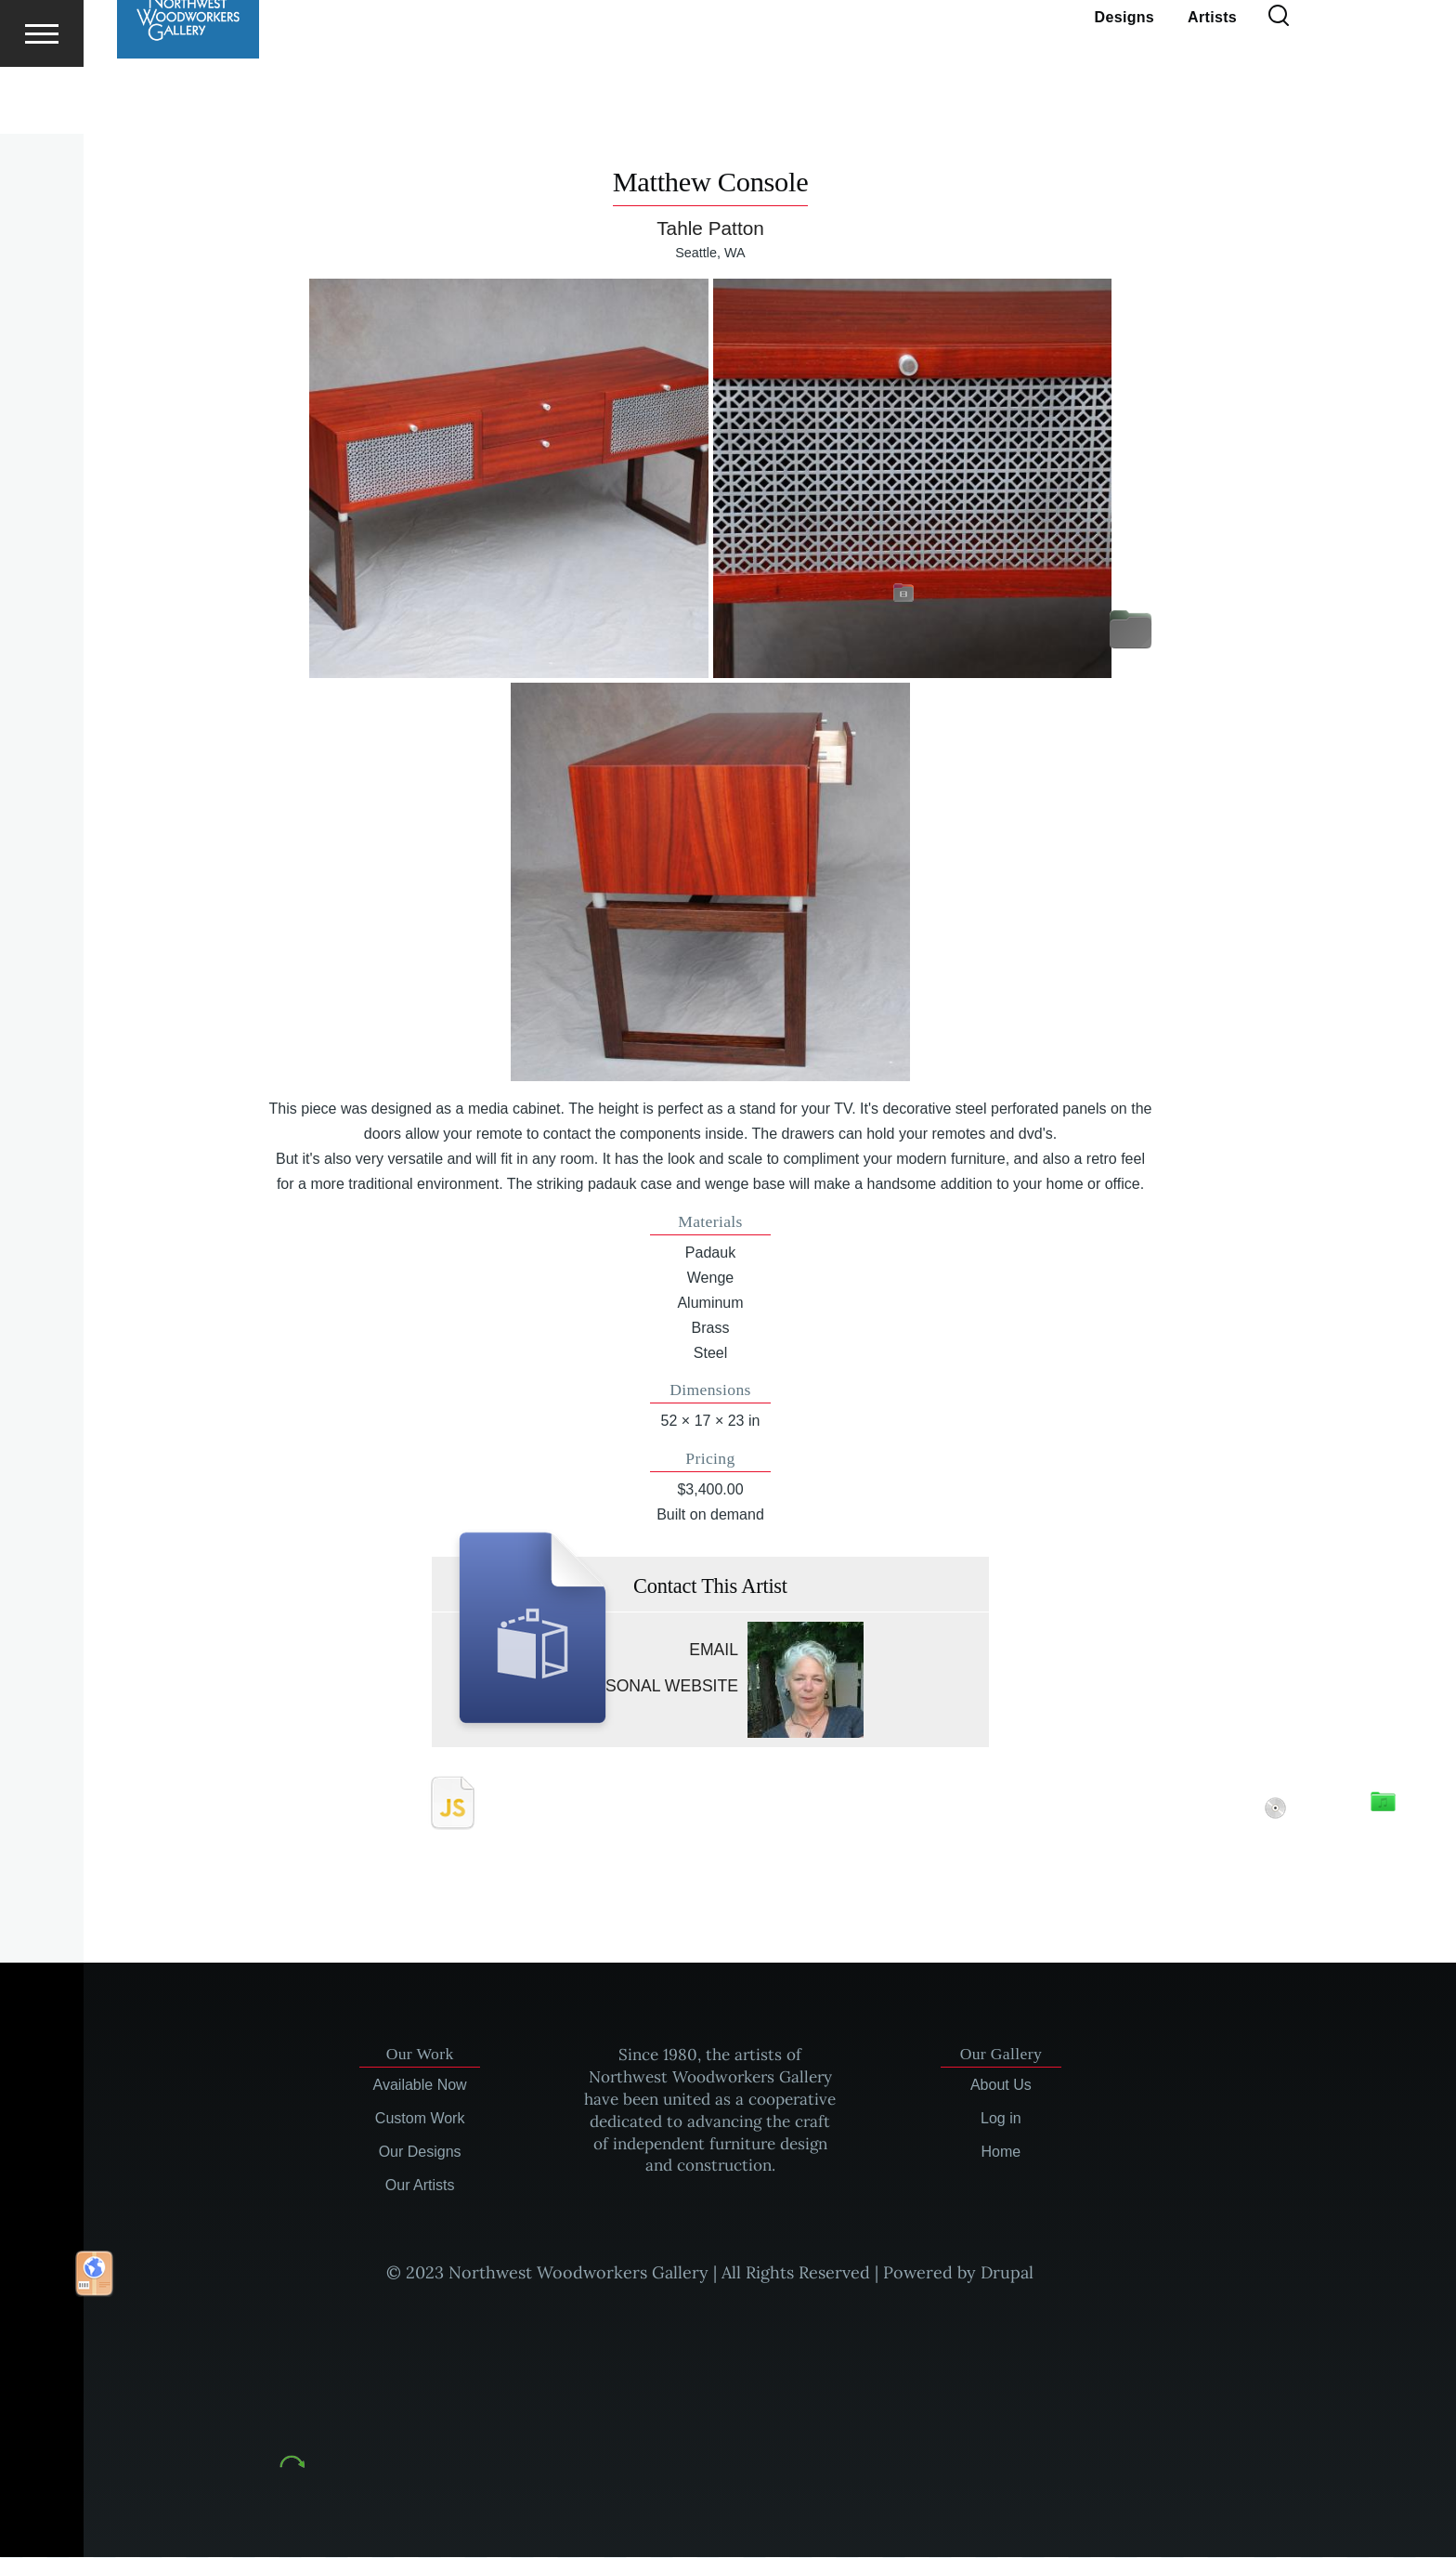  Describe the element at coordinates (292, 2461) in the screenshot. I see `redo the last undone action` at that location.